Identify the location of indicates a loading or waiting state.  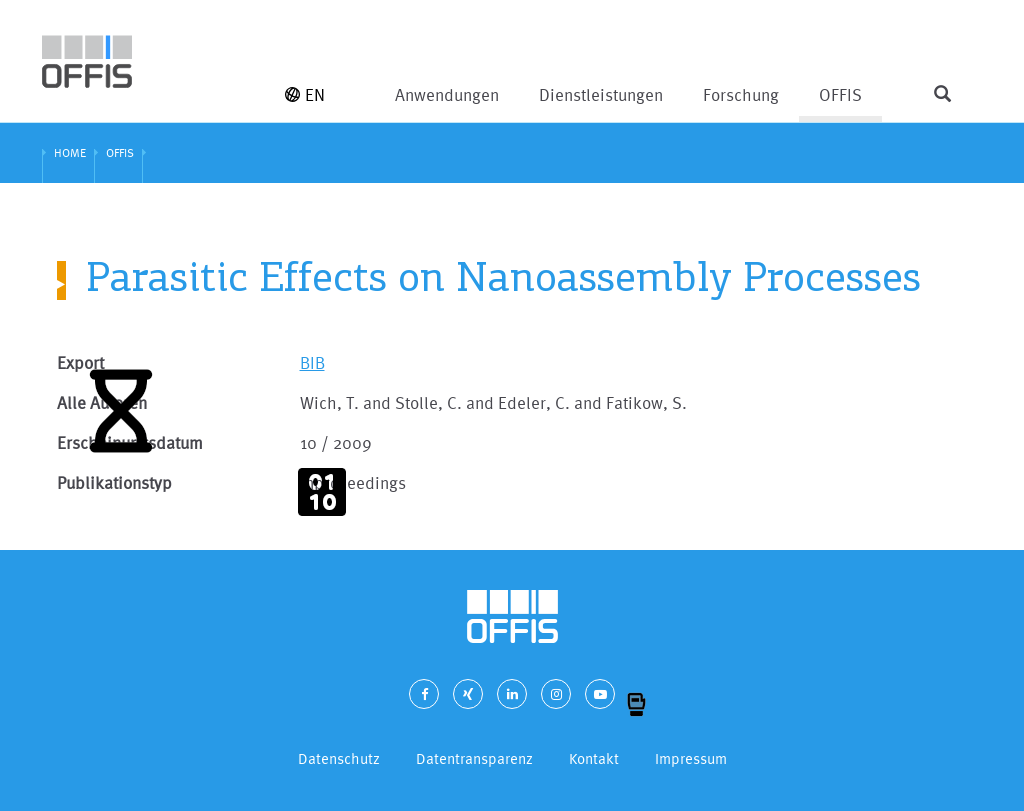
(121, 411).